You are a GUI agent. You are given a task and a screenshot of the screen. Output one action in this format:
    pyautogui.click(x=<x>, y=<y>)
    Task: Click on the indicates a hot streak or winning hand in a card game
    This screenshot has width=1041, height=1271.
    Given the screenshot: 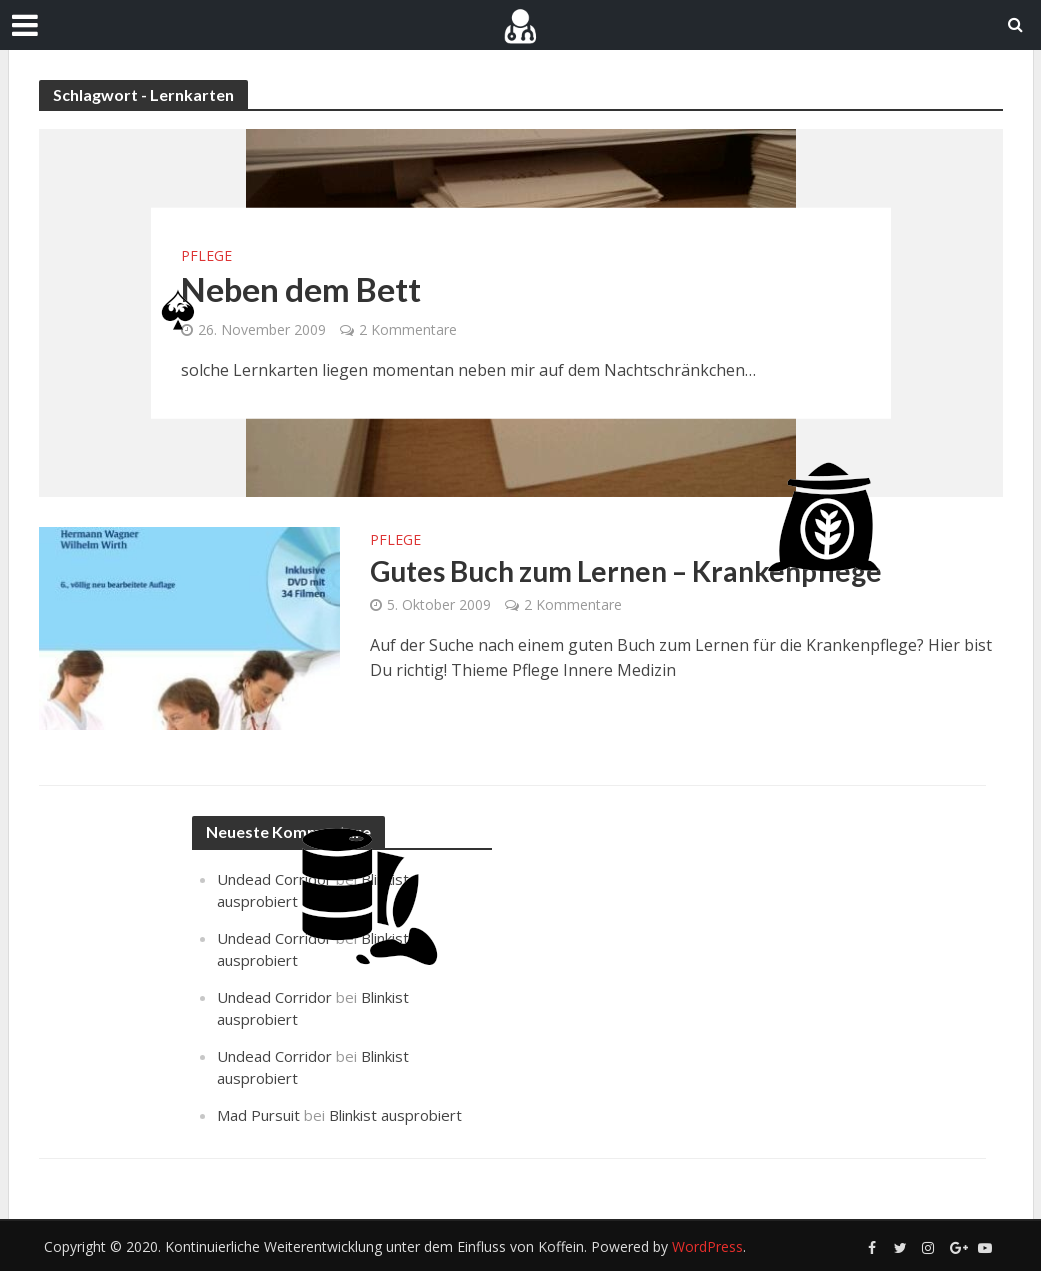 What is the action you would take?
    pyautogui.click(x=178, y=310)
    